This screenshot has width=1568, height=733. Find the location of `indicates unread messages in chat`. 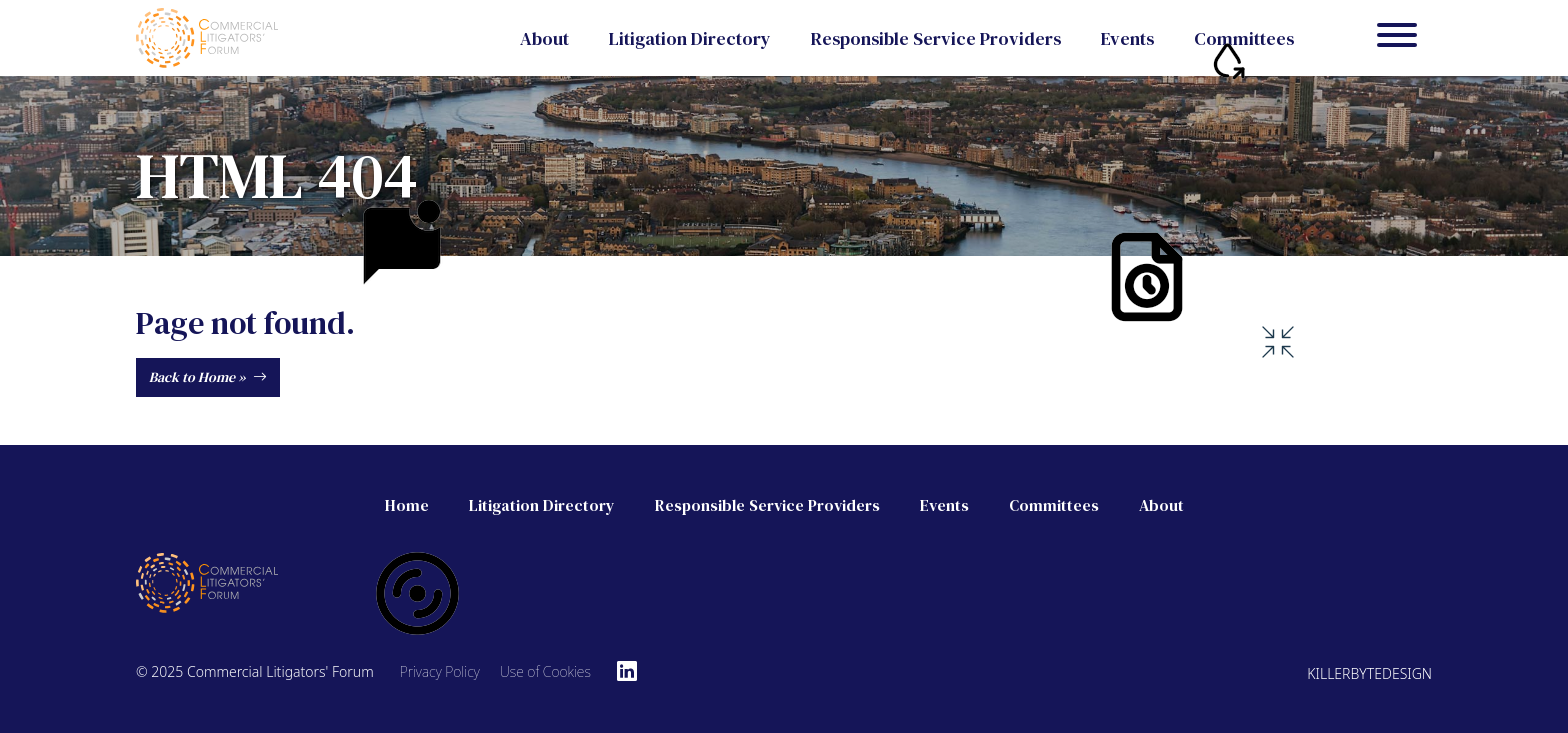

indicates unread messages in chat is located at coordinates (402, 246).